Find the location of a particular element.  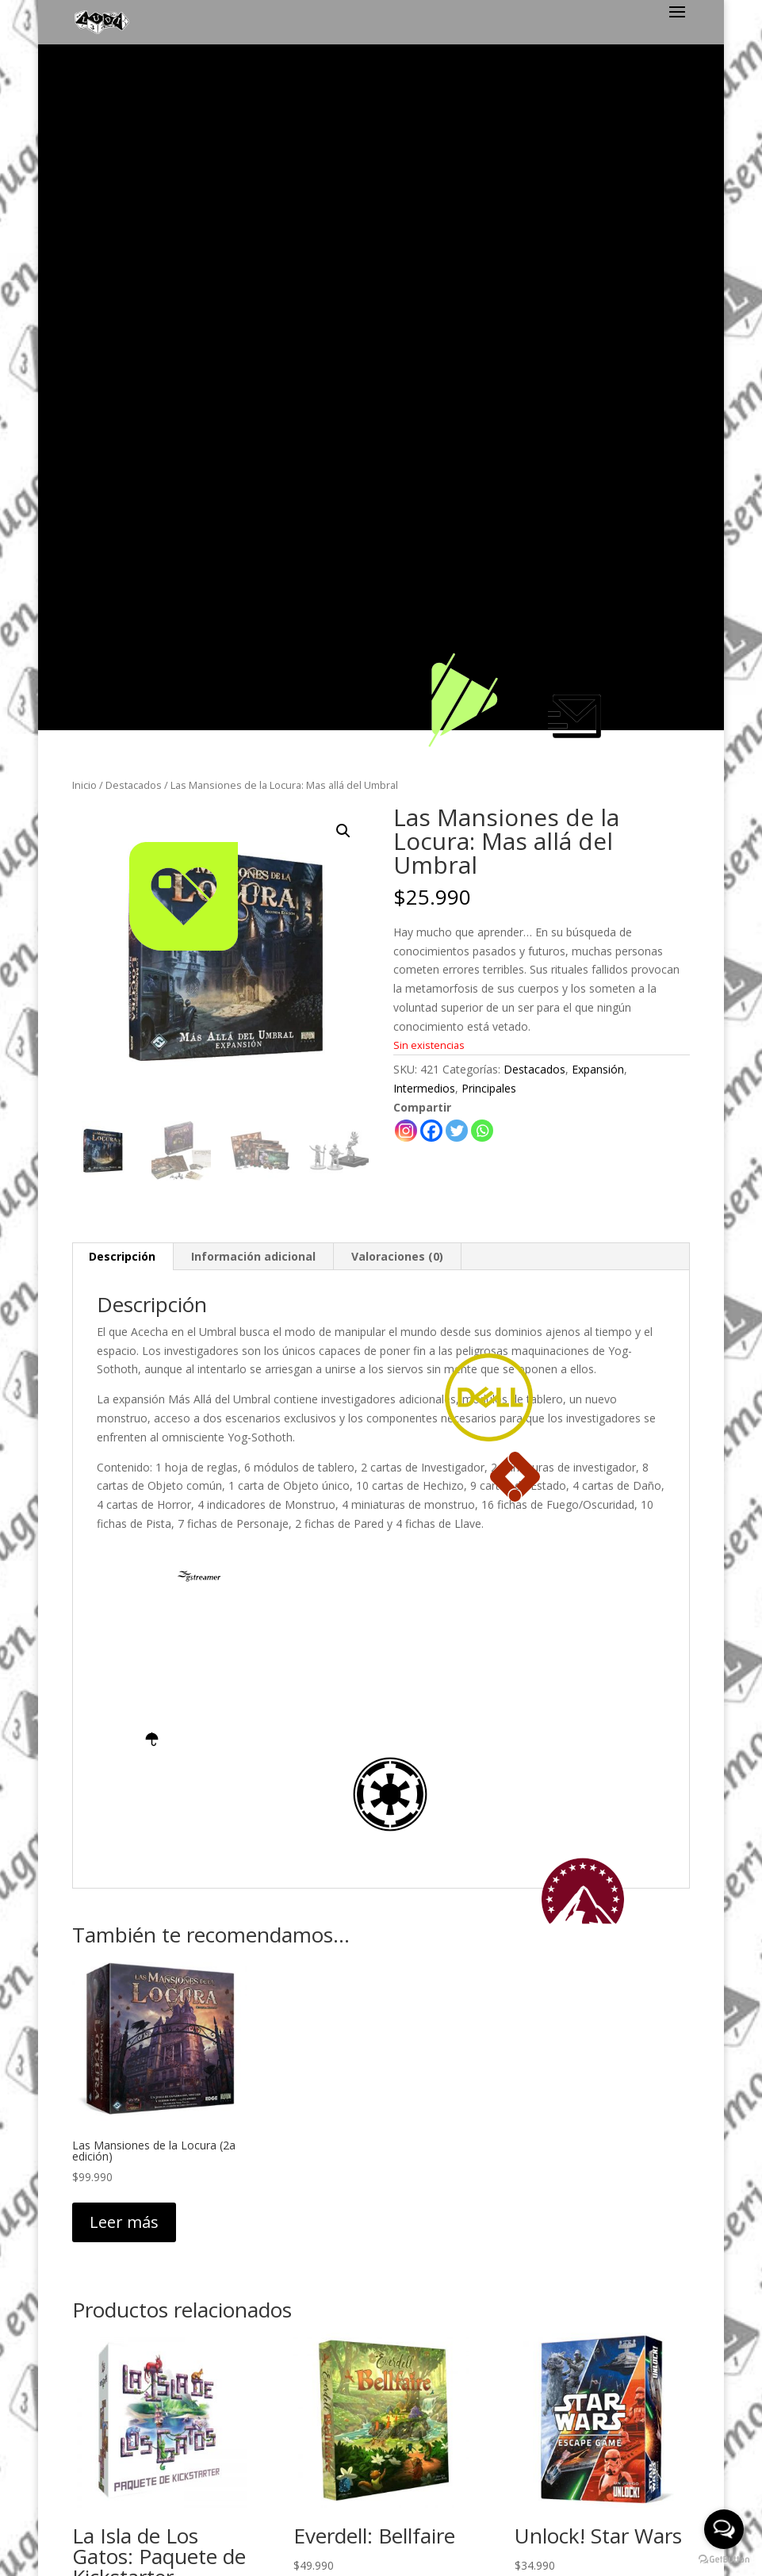

dell brand or product identifier is located at coordinates (488, 1397).